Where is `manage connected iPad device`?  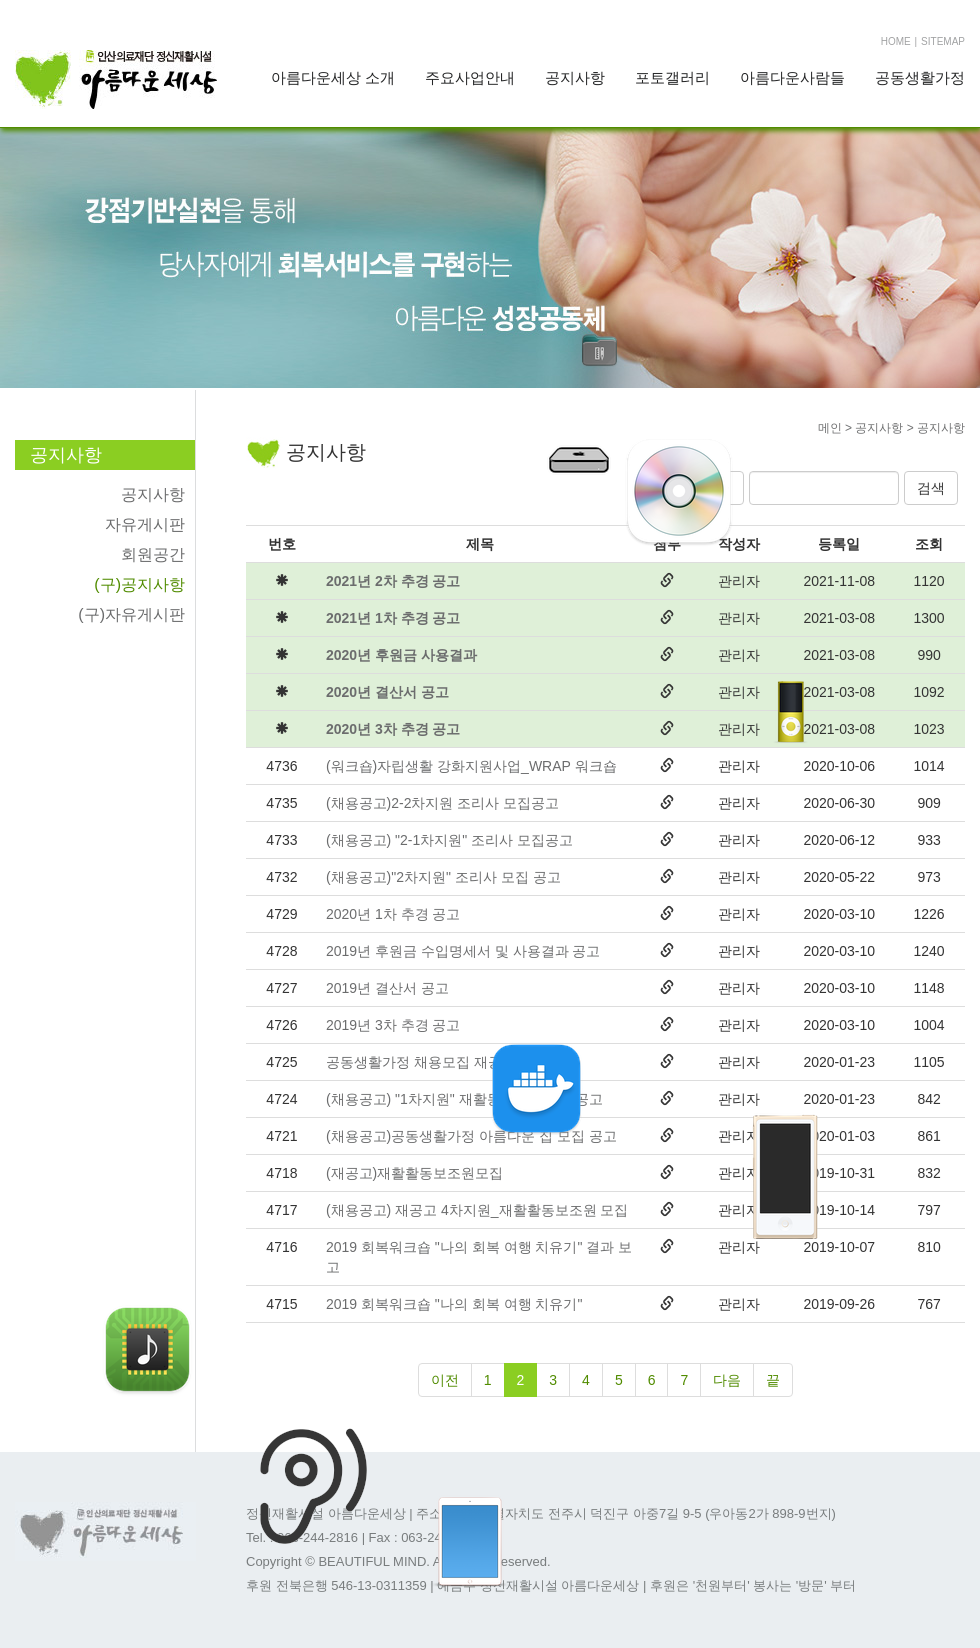 manage connected iPad device is located at coordinates (470, 1541).